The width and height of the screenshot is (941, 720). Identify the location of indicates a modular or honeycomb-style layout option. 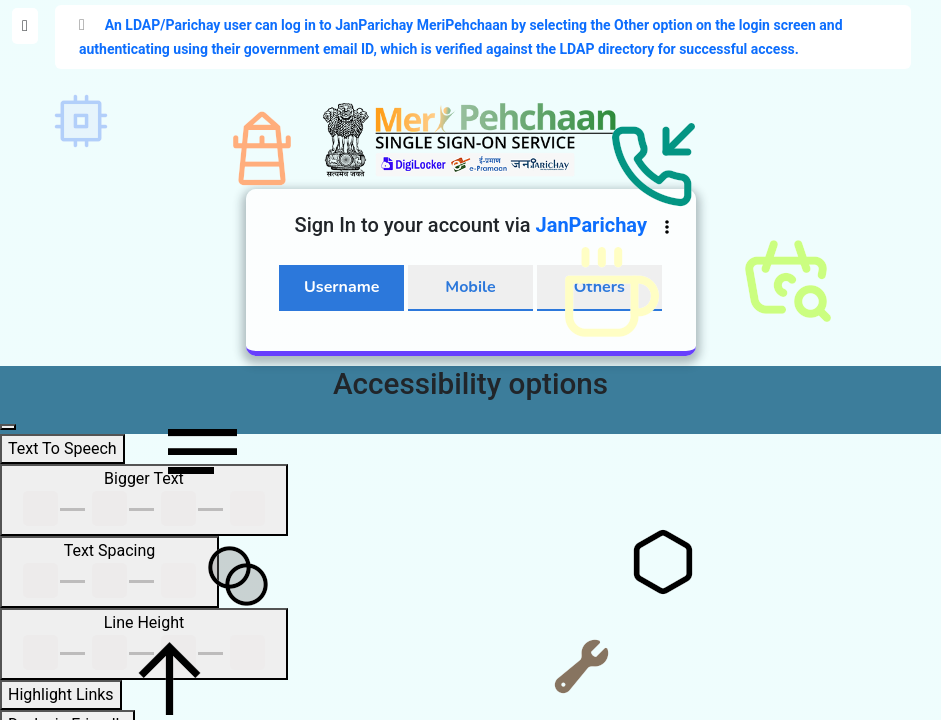
(663, 562).